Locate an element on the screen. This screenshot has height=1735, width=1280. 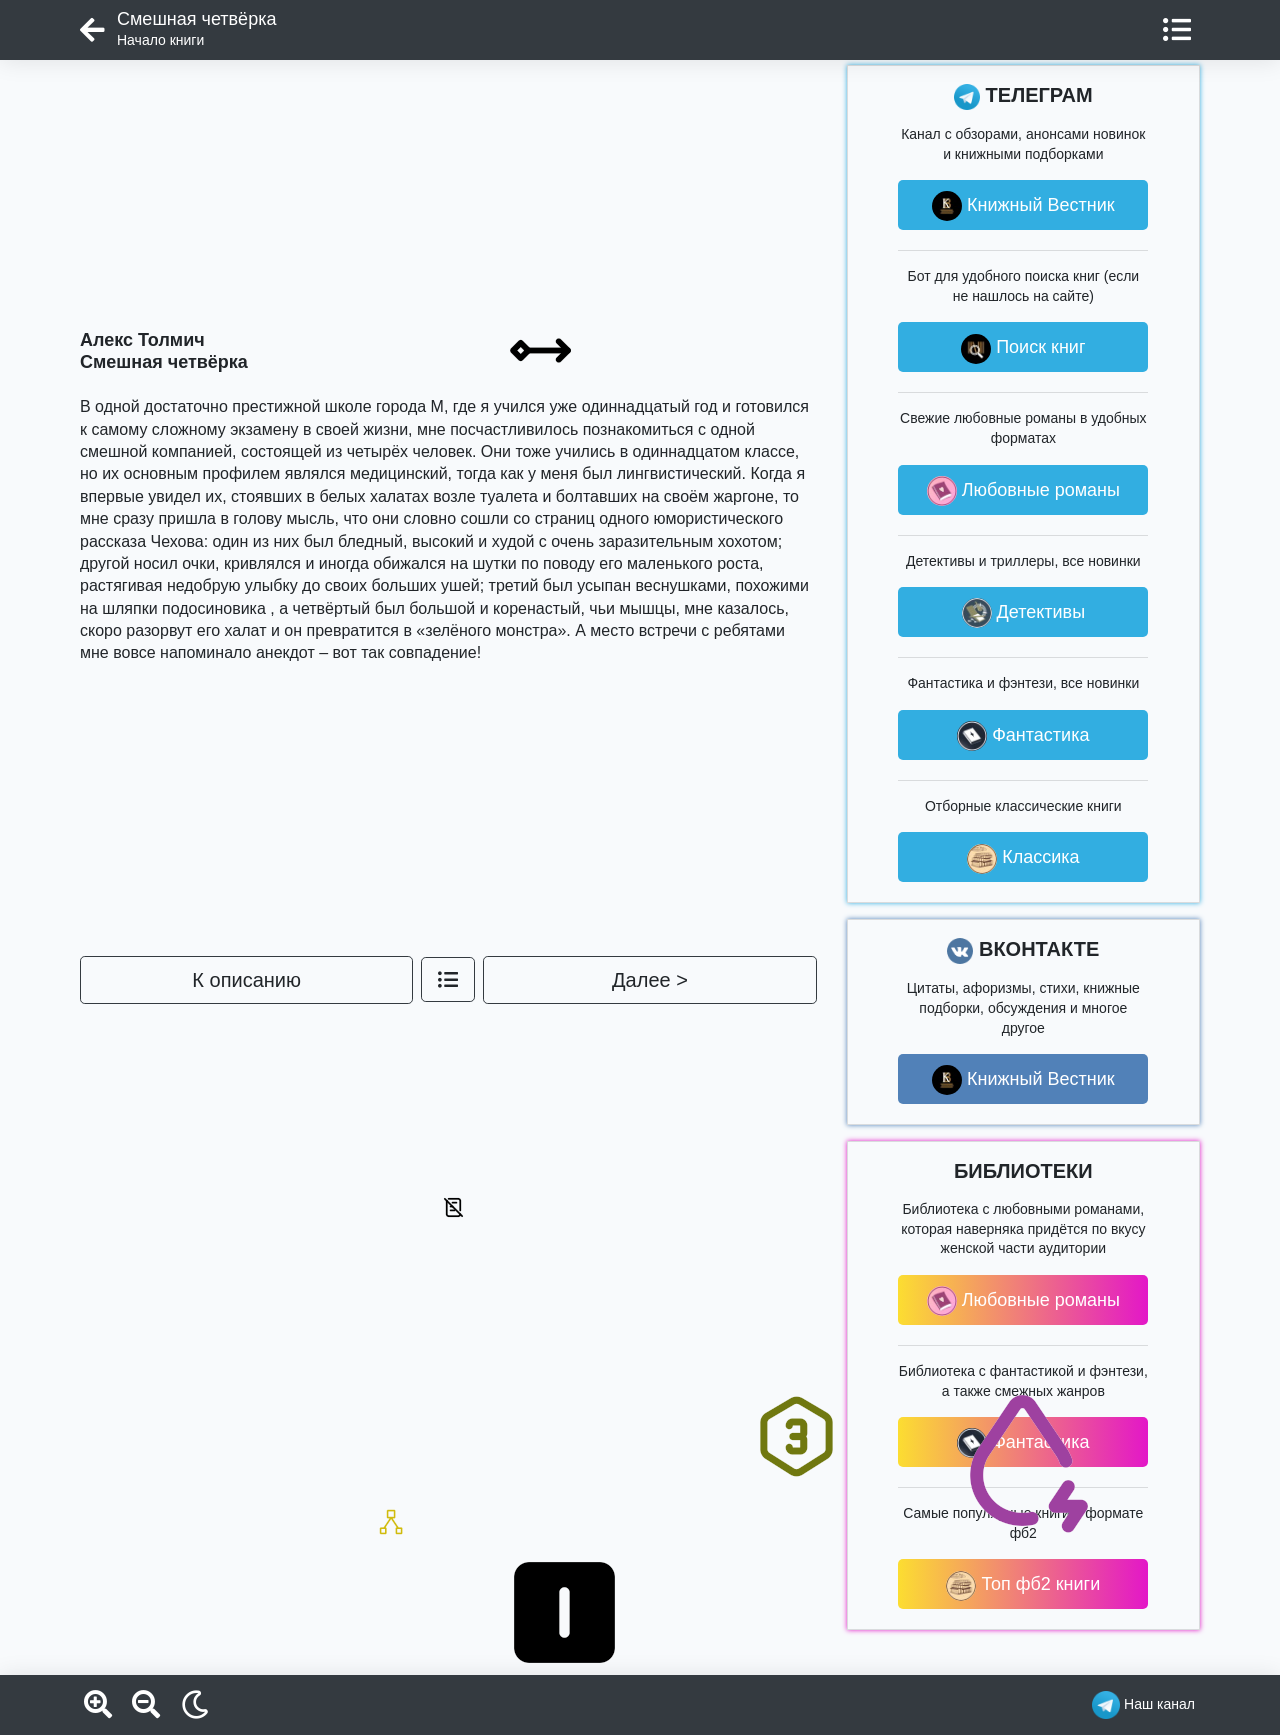
hydroelectric power or water energy indicator is located at coordinates (1022, 1460).